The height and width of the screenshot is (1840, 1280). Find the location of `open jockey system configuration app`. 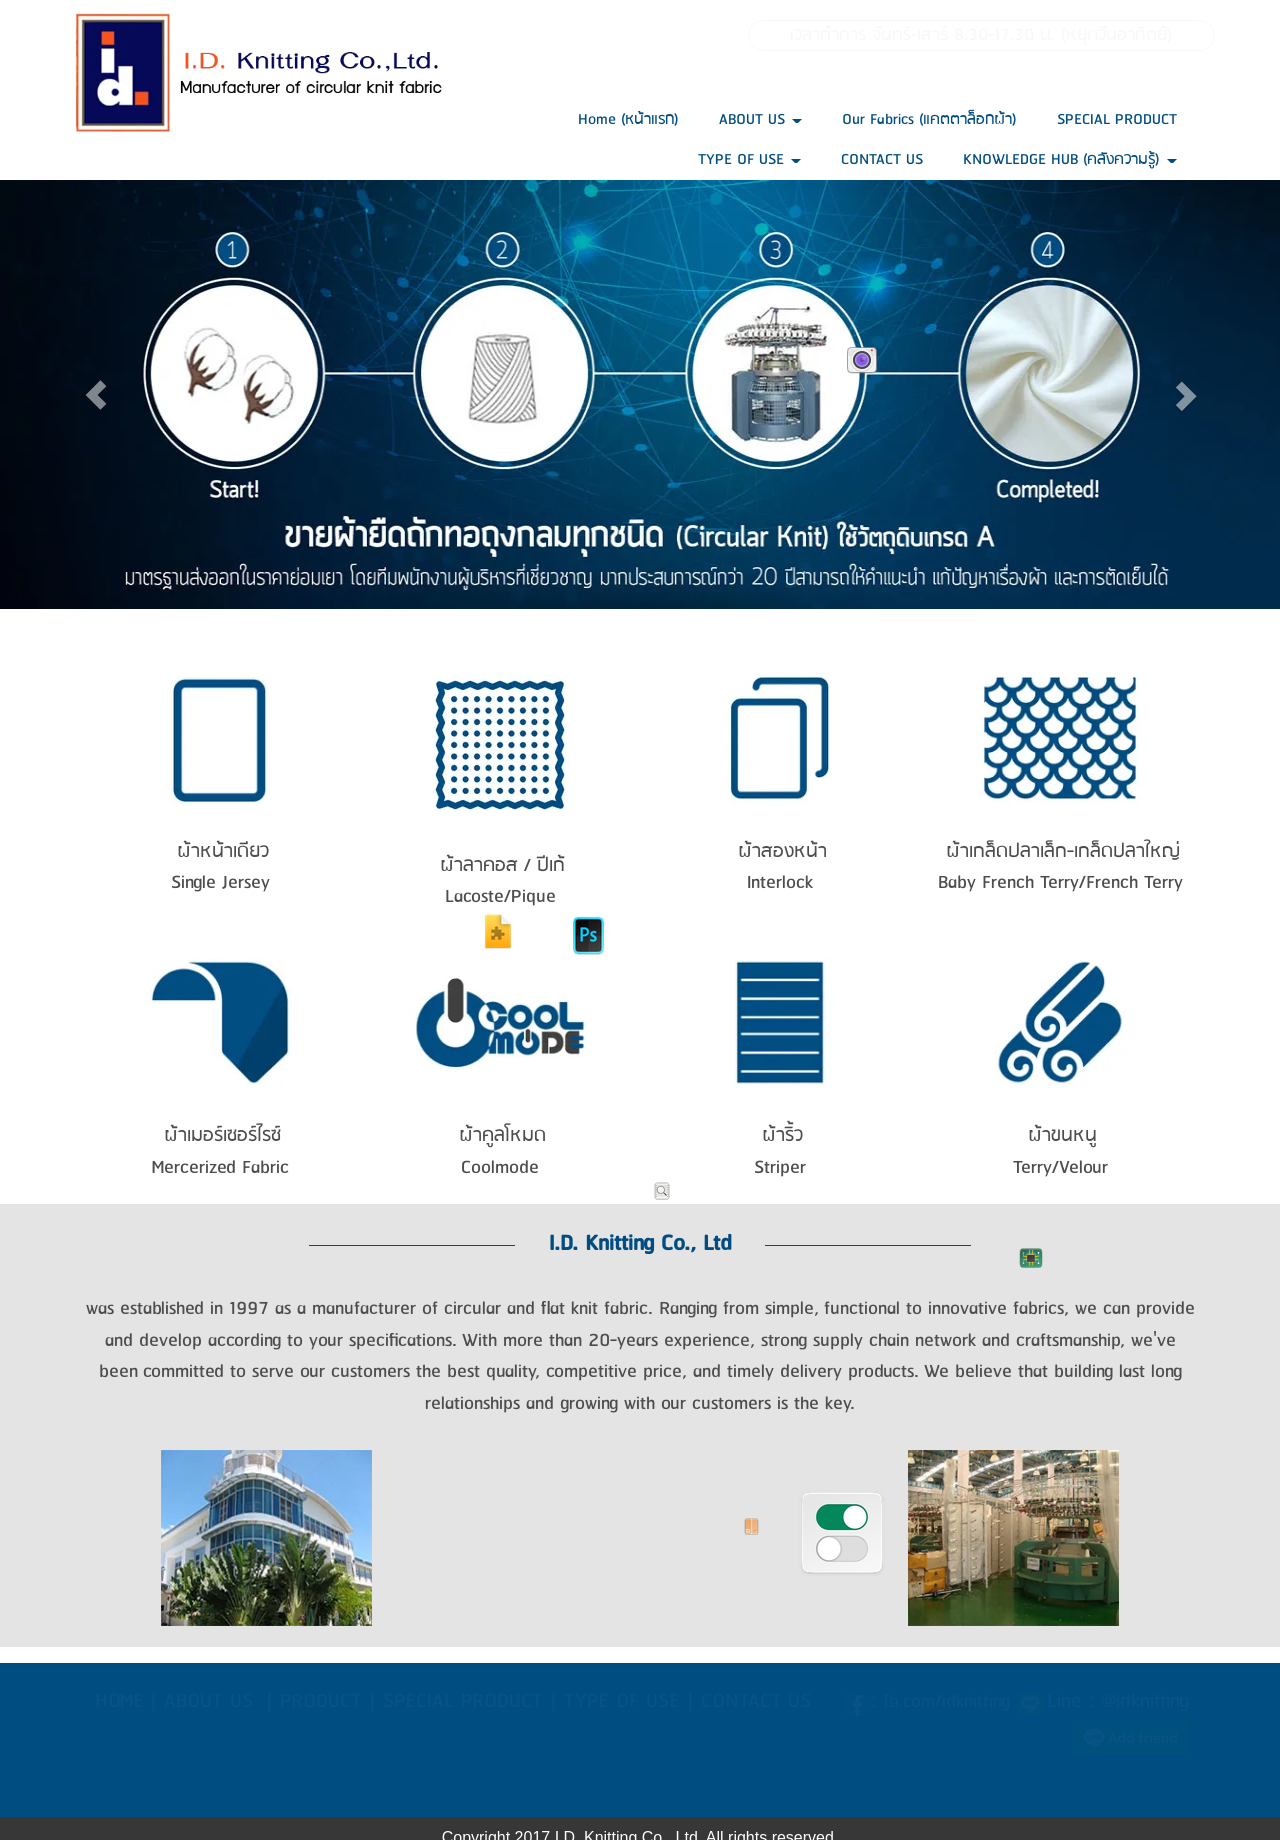

open jockey system configuration app is located at coordinates (1031, 1258).